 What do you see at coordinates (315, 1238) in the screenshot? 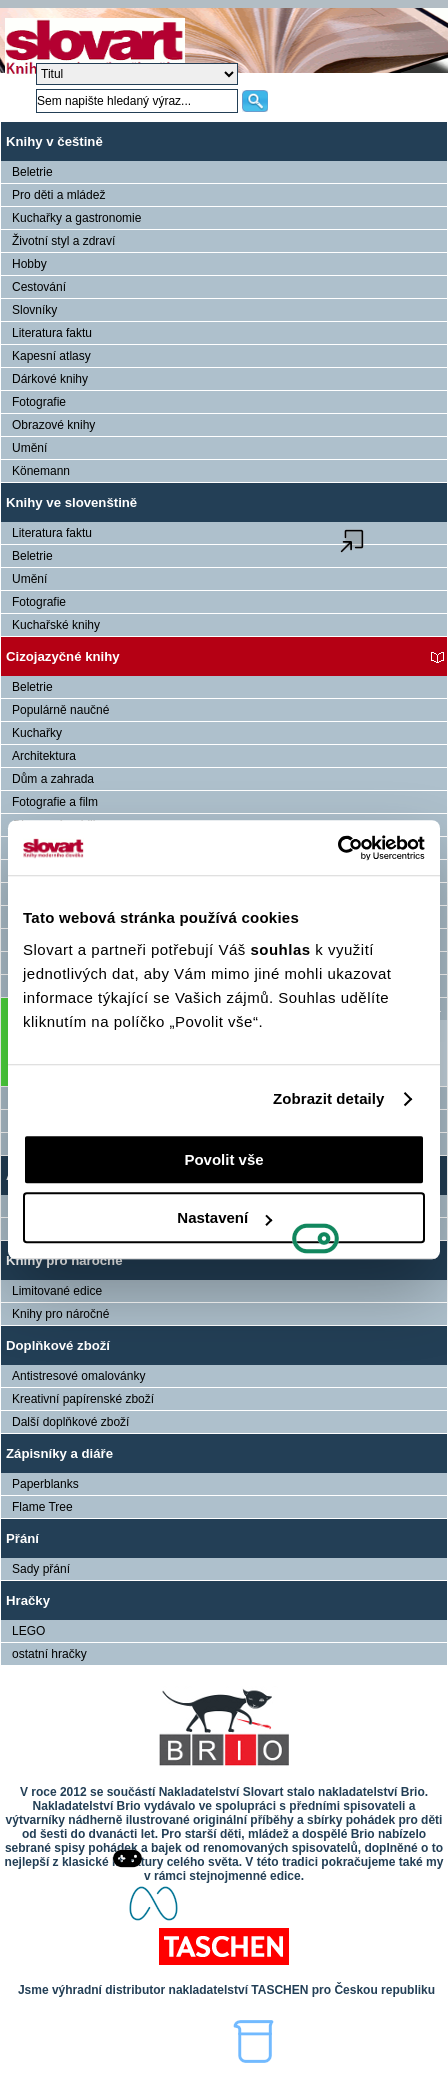
I see `toggle switch in the on position` at bounding box center [315, 1238].